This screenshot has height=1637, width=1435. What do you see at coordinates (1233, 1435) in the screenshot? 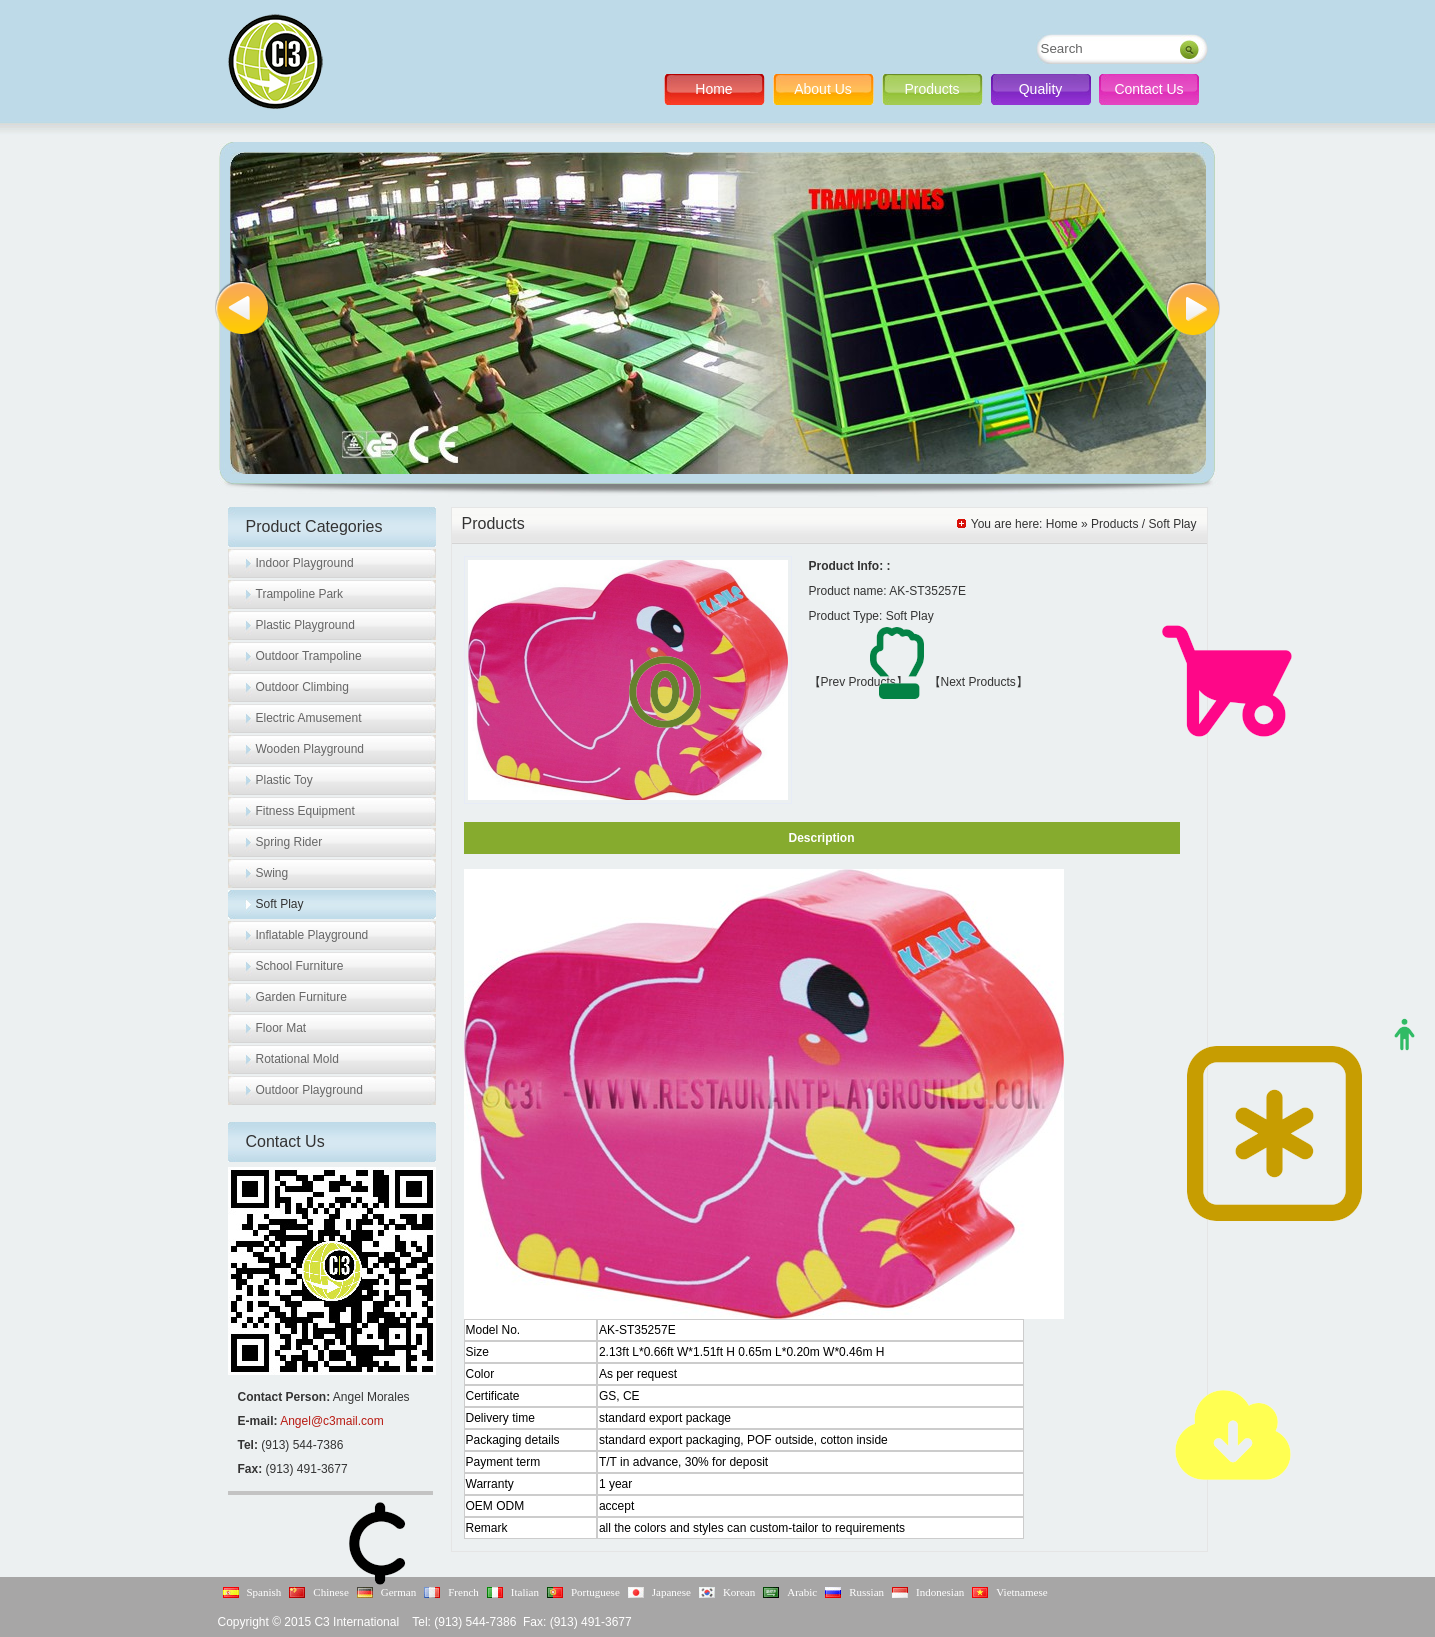
I see `download file from cloud storage` at bounding box center [1233, 1435].